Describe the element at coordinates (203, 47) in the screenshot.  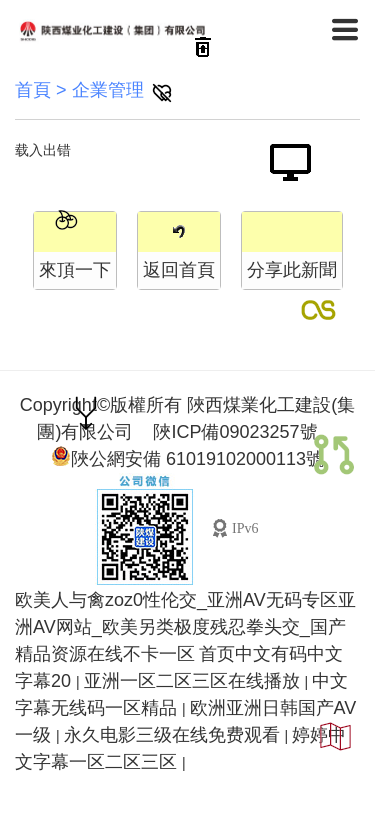
I see `restore a deleted item from trash` at that location.